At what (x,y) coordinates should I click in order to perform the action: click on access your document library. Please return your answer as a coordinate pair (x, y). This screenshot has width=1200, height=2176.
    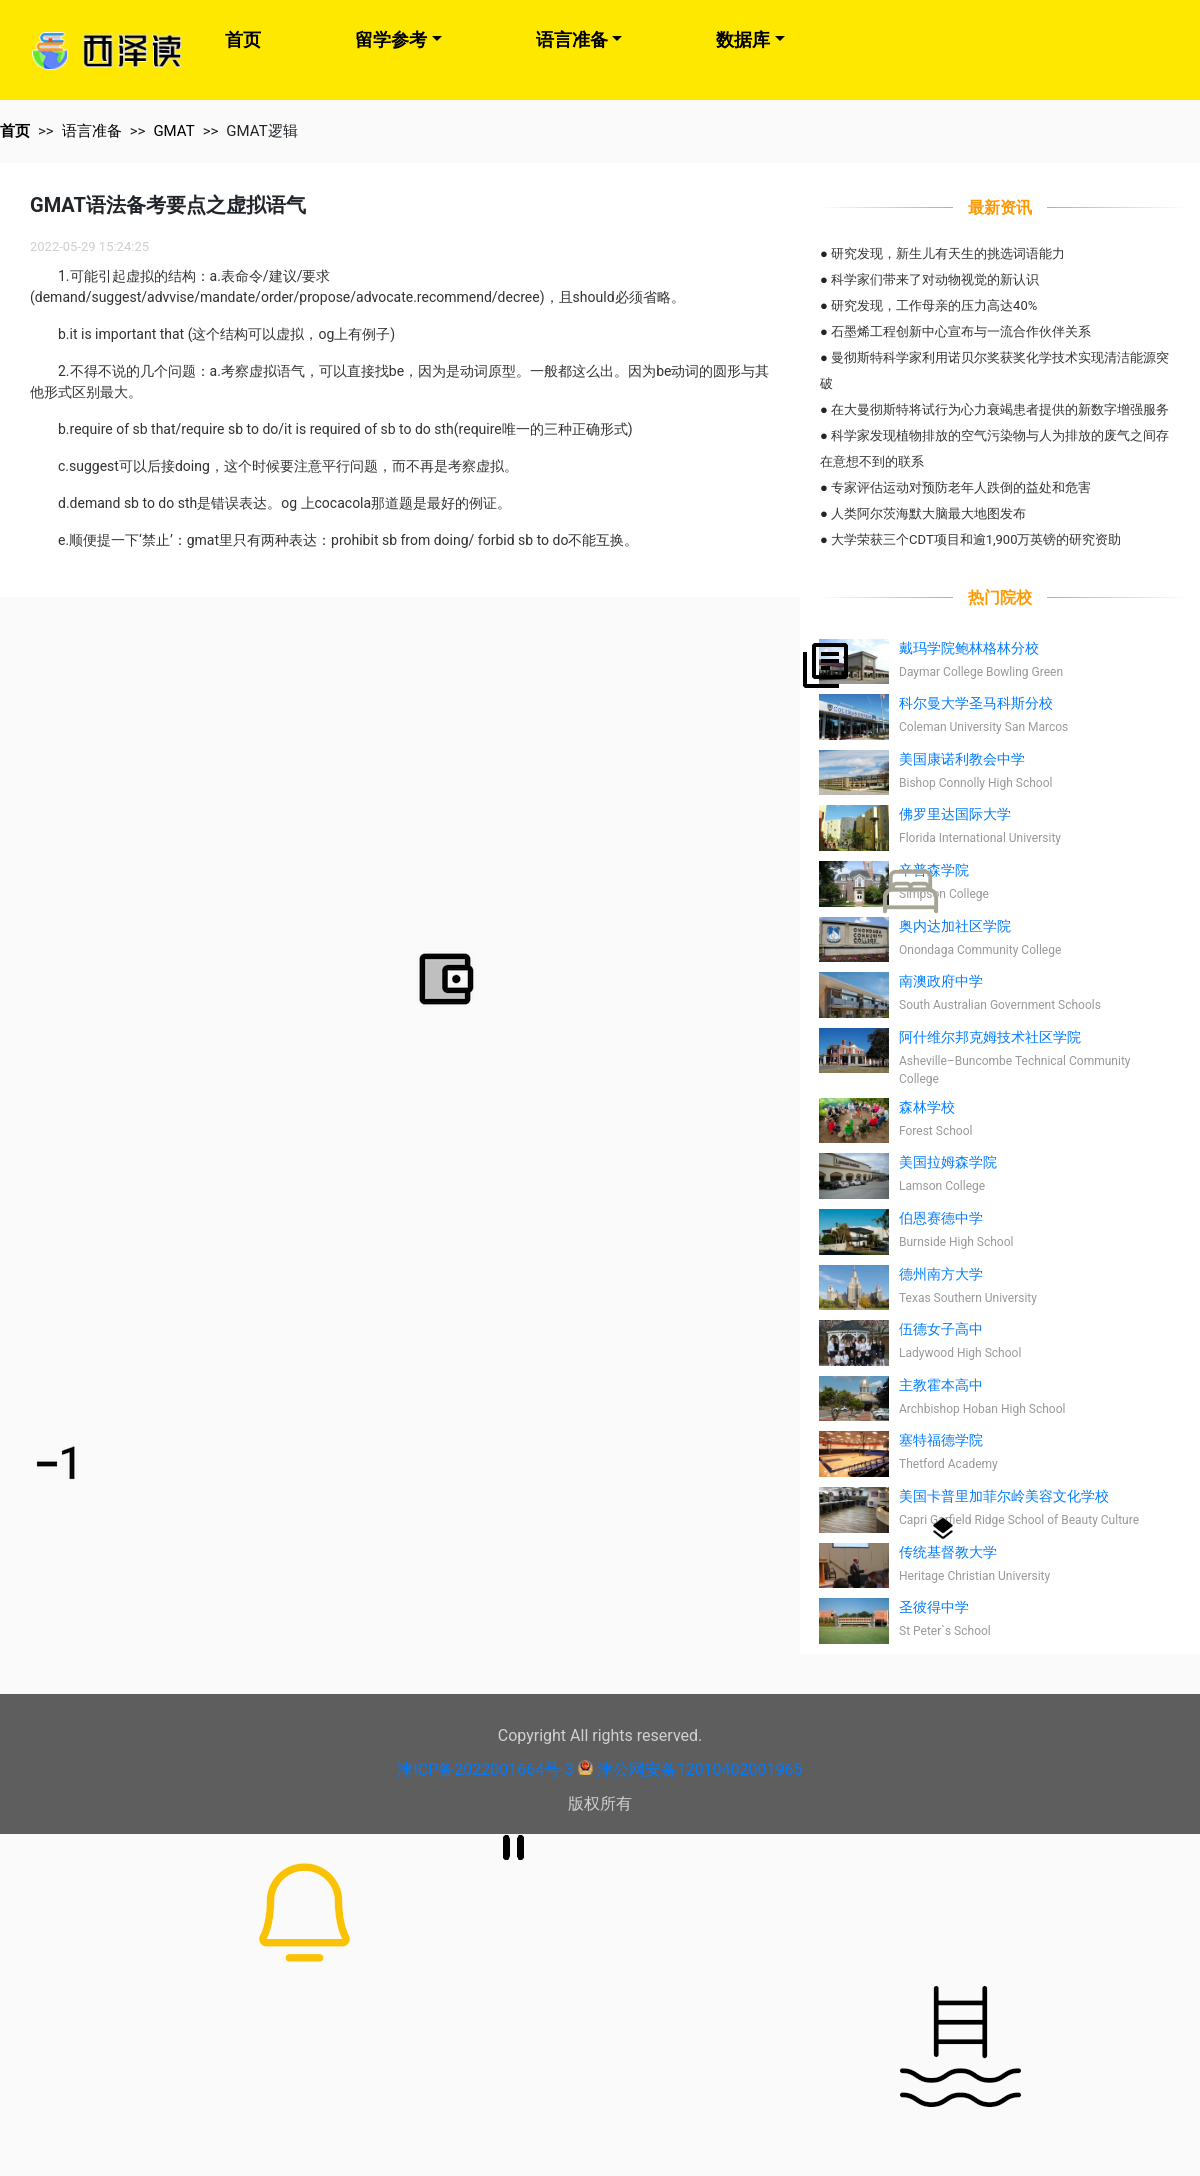
    Looking at the image, I should click on (825, 665).